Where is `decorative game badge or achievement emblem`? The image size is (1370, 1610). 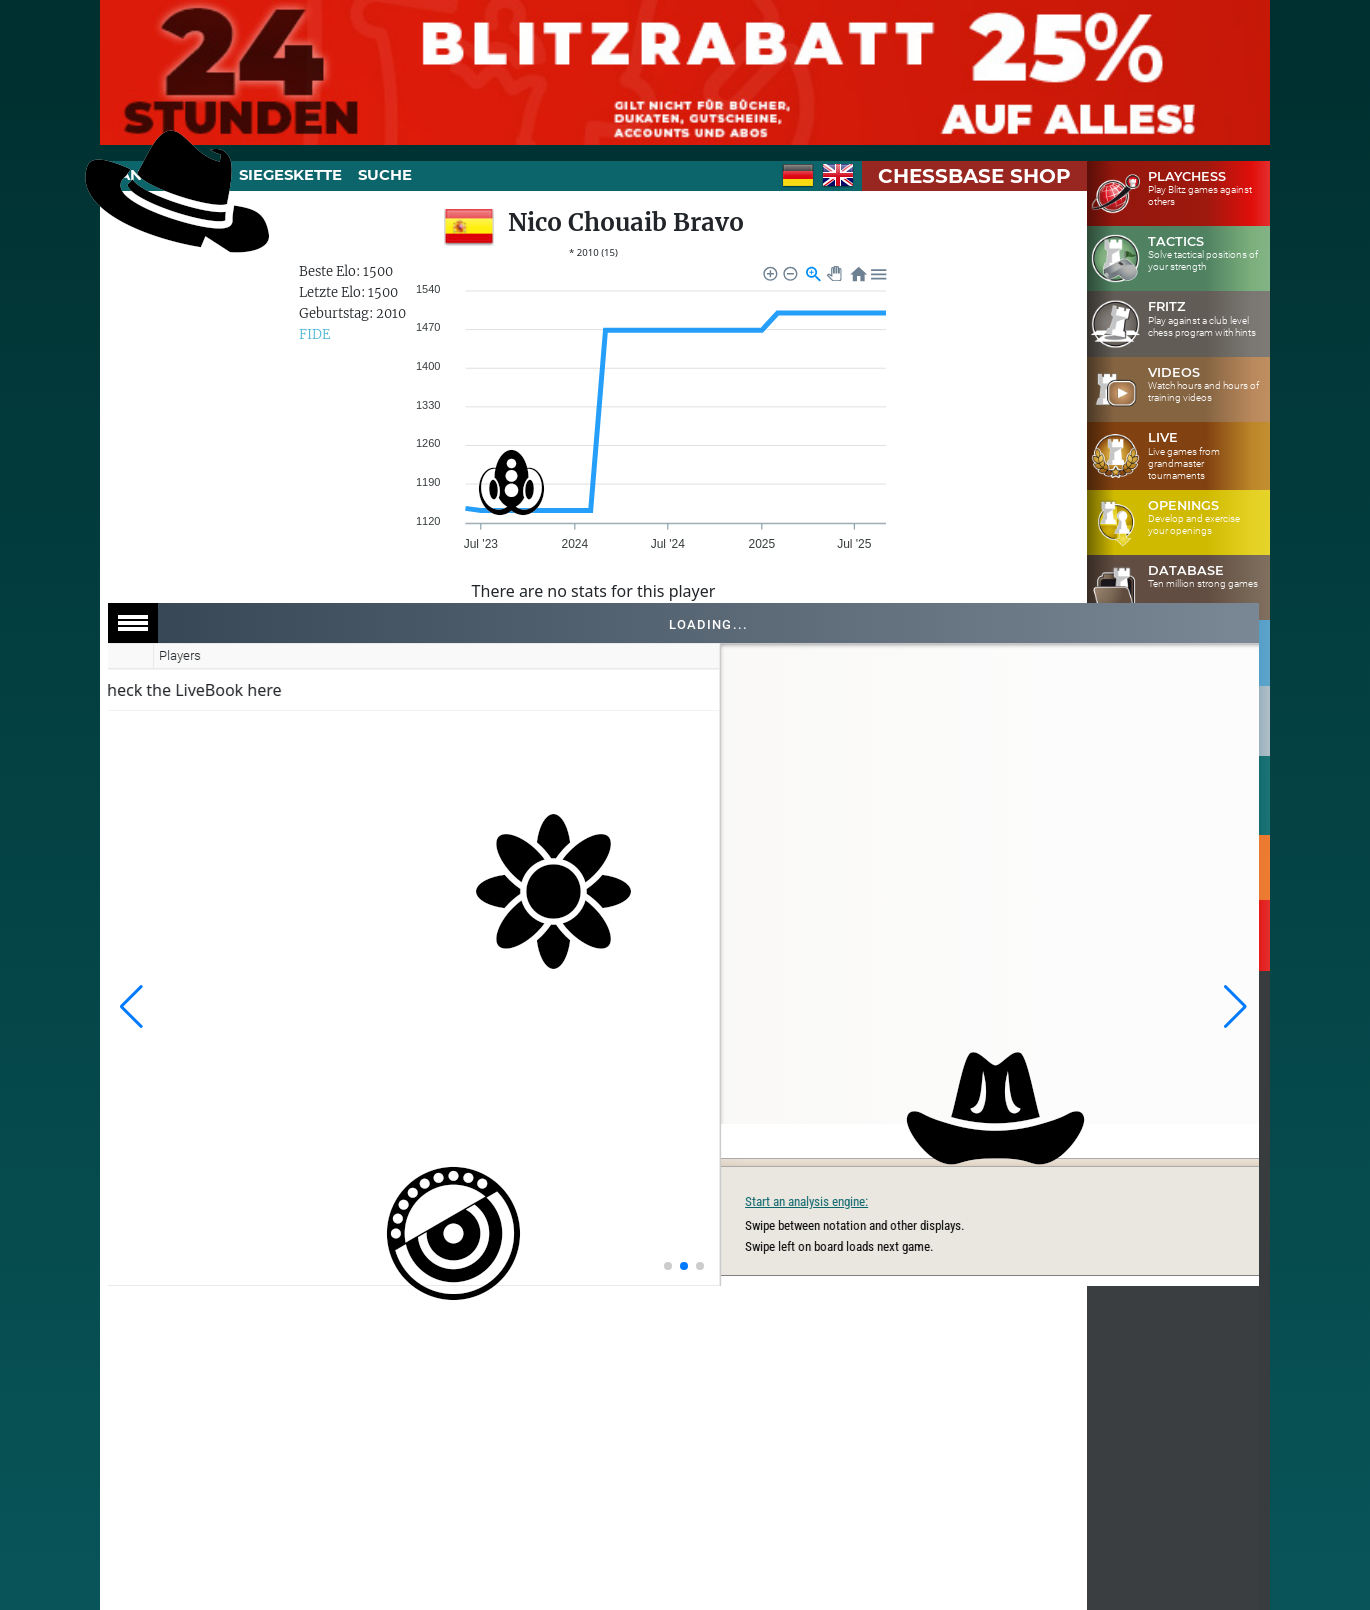 decorative game badge or achievement emblem is located at coordinates (511, 482).